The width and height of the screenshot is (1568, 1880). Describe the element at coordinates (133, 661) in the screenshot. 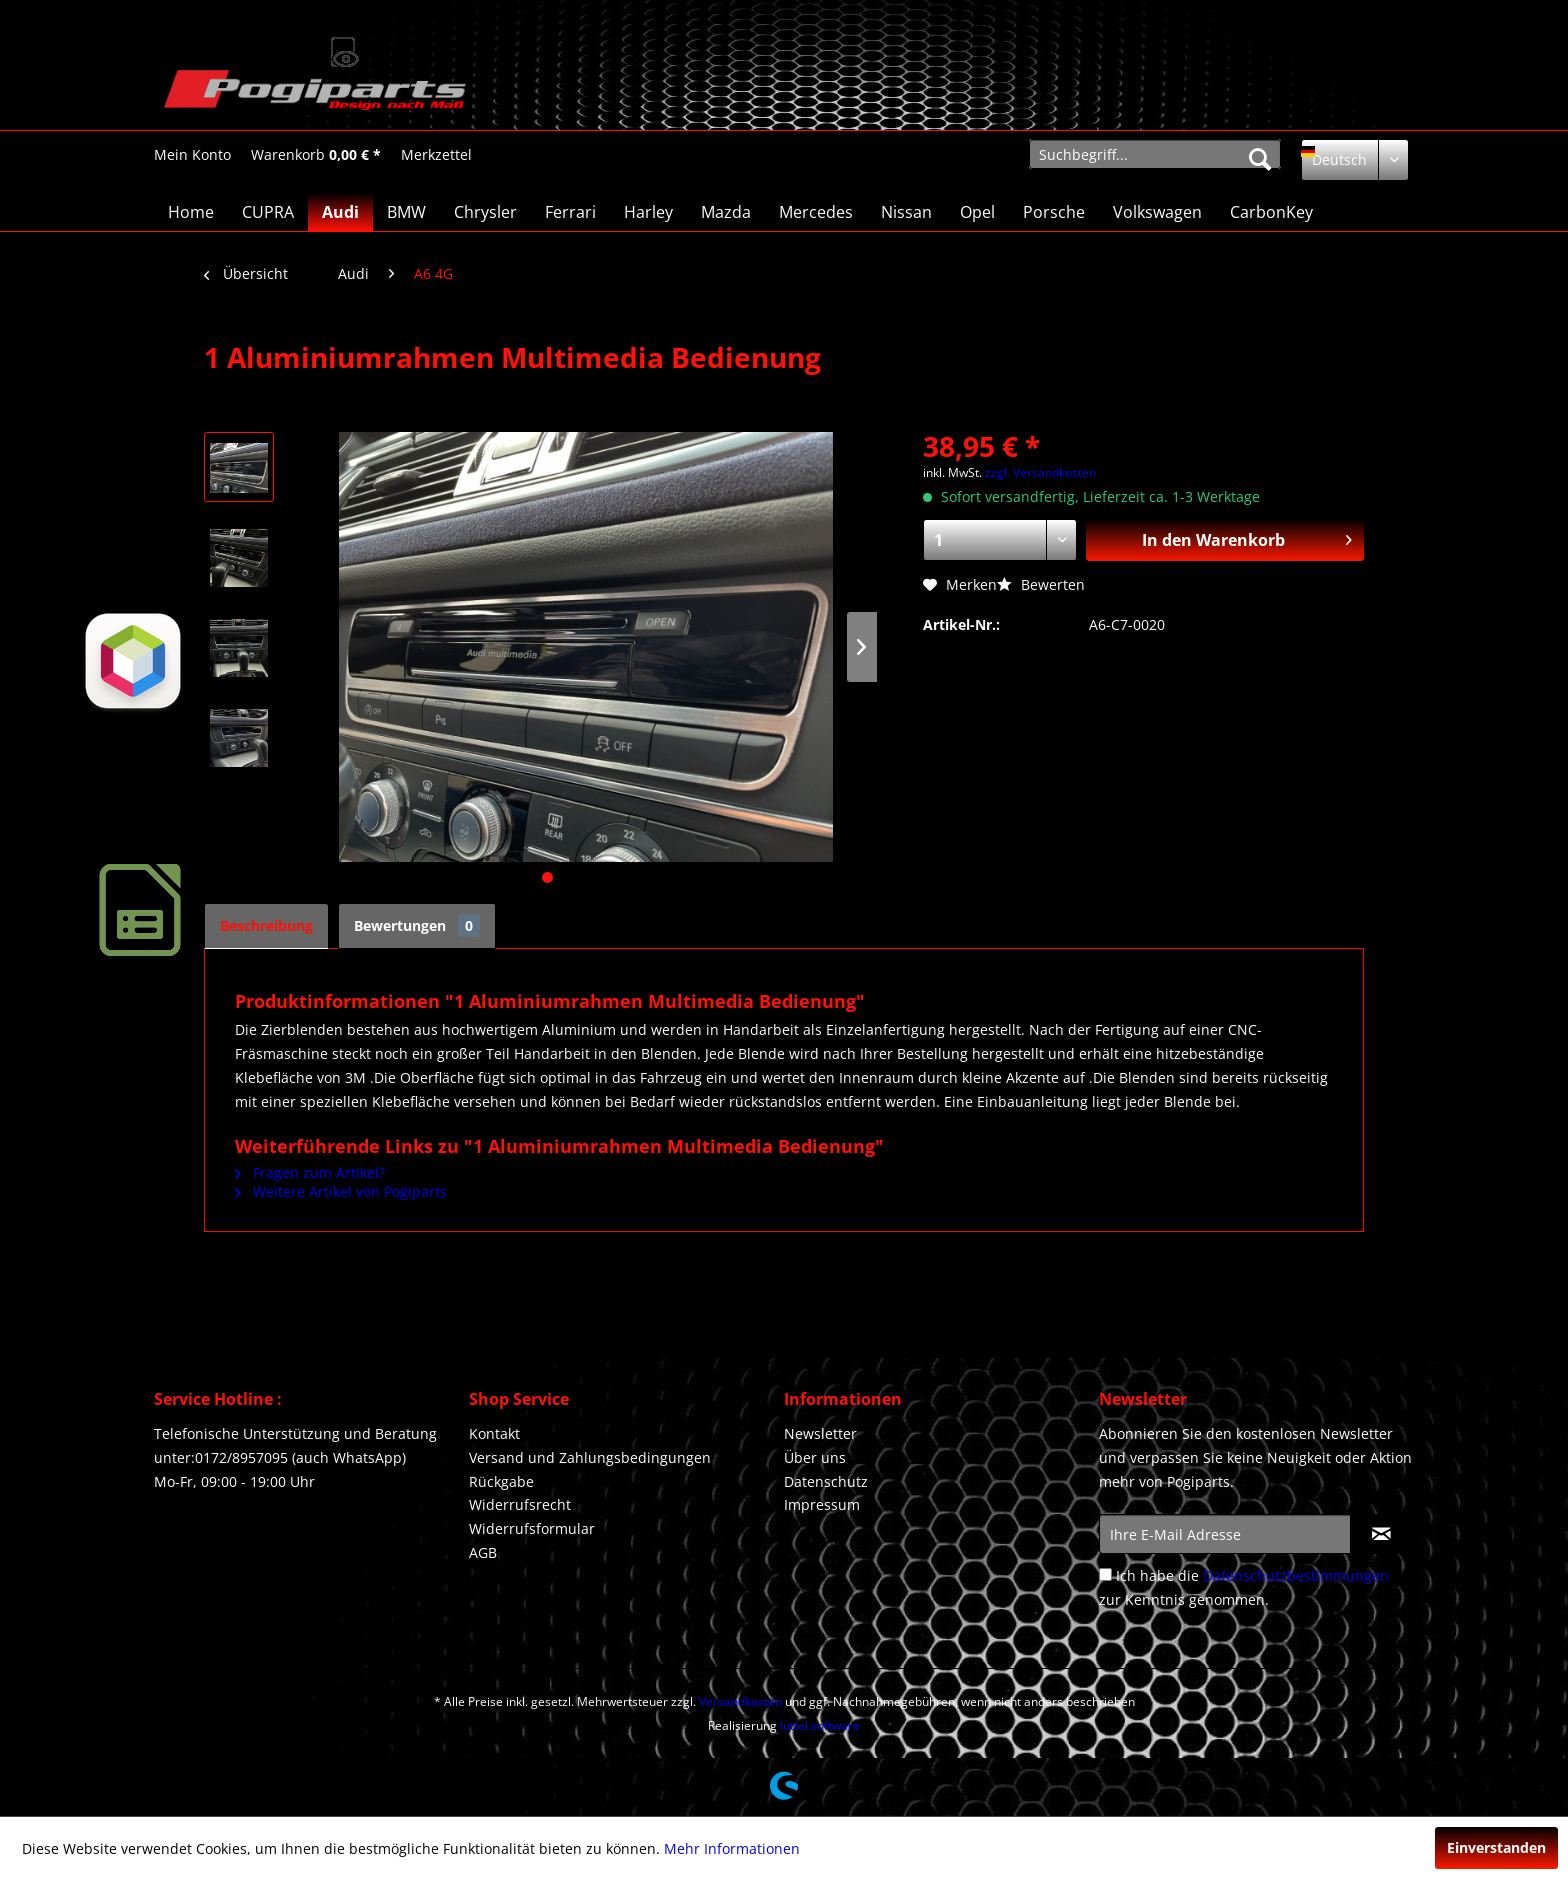

I see `open NetBeans IDE` at that location.